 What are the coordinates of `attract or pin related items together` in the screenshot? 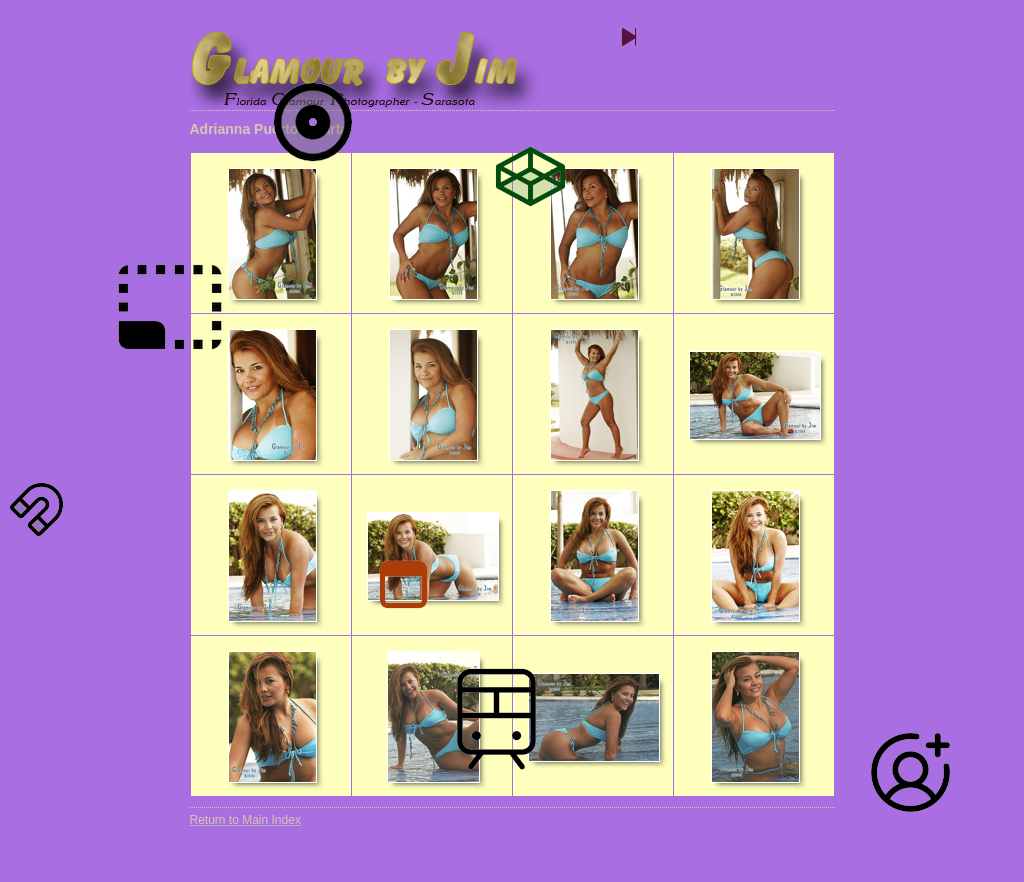 It's located at (37, 508).